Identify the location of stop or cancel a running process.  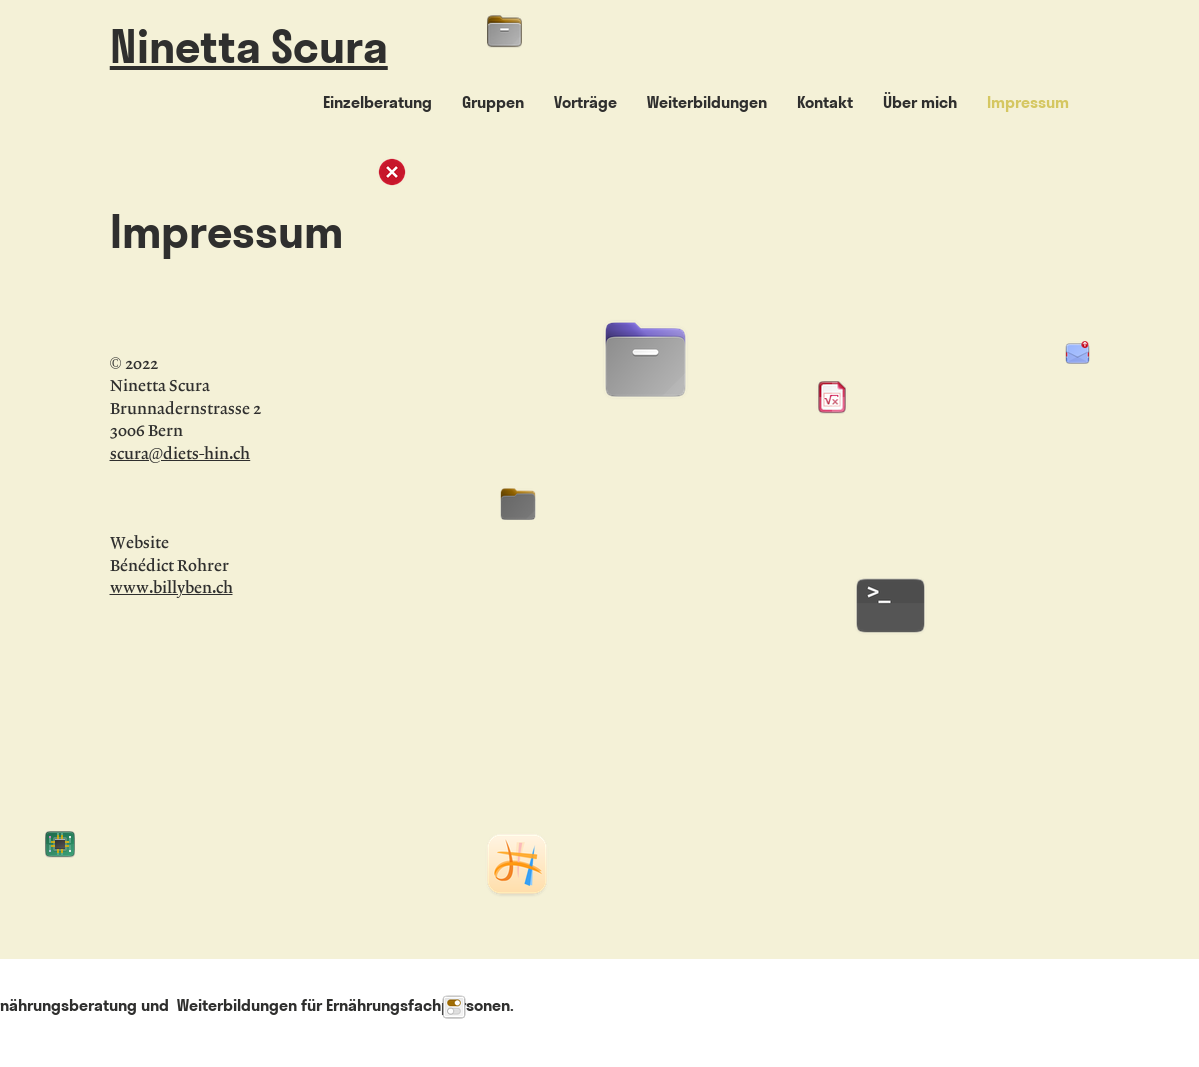
(392, 172).